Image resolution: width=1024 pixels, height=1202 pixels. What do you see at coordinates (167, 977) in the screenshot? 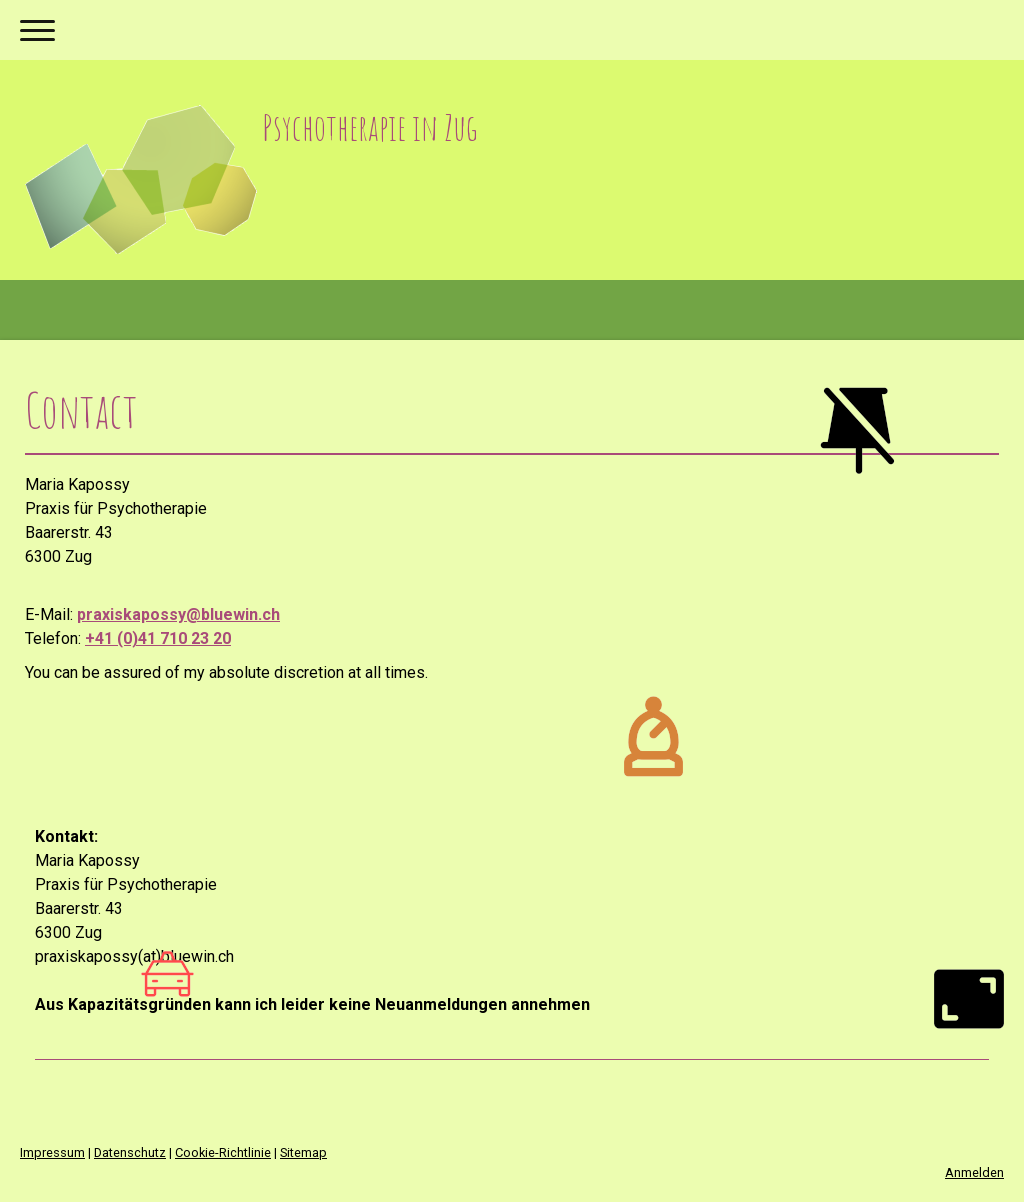
I see `request a taxi or cab ride` at bounding box center [167, 977].